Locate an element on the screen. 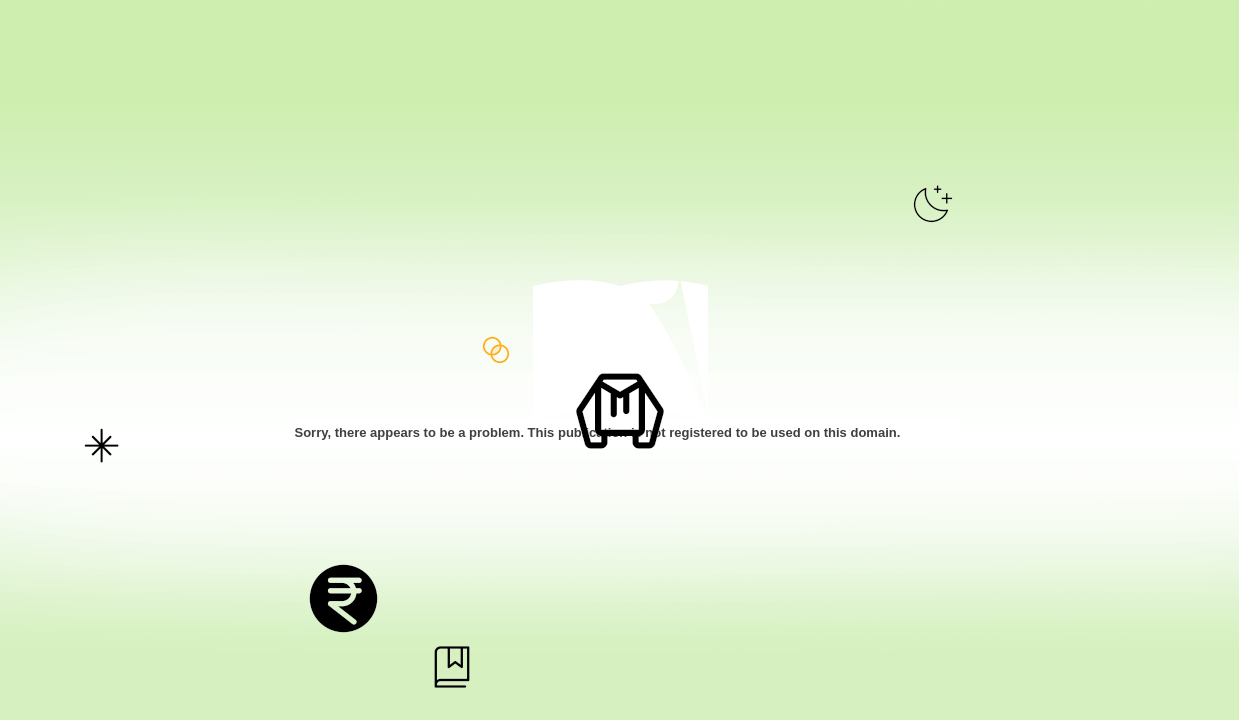 Image resolution: width=1239 pixels, height=720 pixels. access your bookmarked reading material is located at coordinates (452, 667).